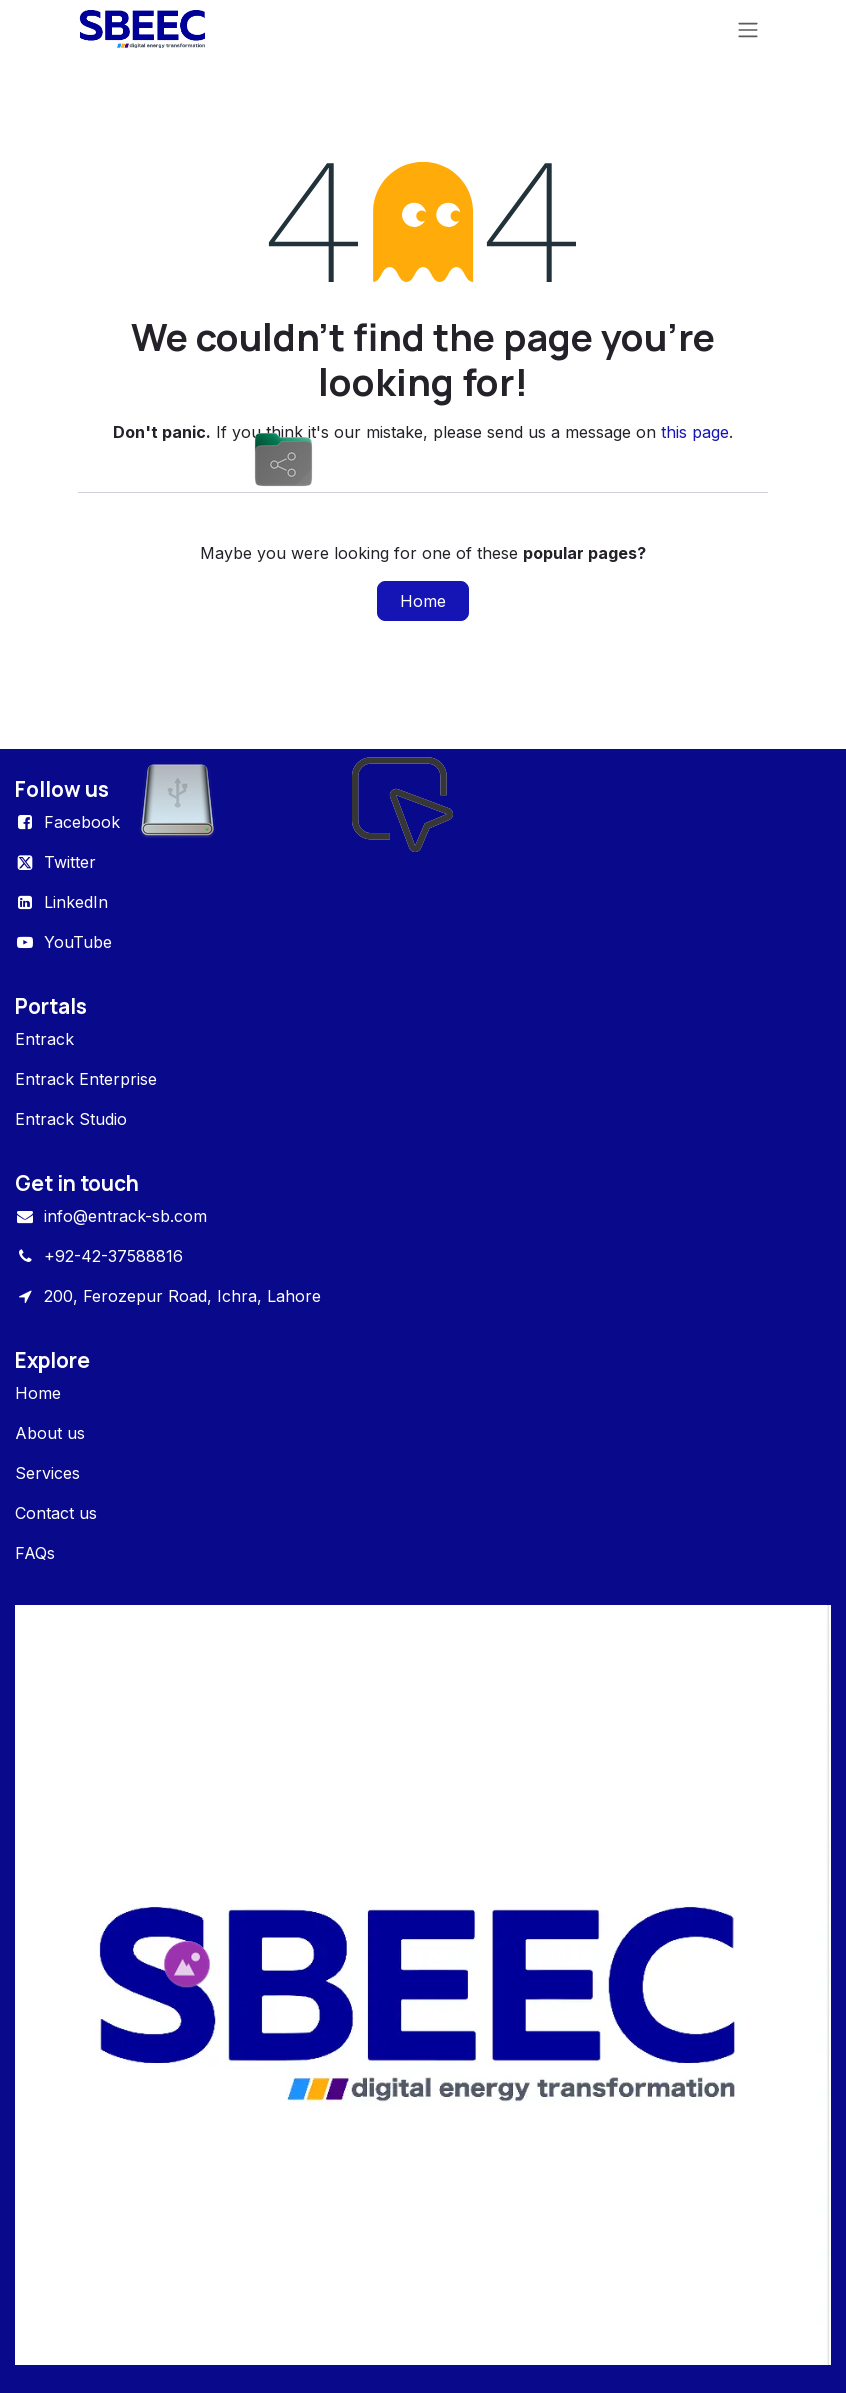 This screenshot has height=2393, width=846. I want to click on access connected USB storage device, so click(177, 800).